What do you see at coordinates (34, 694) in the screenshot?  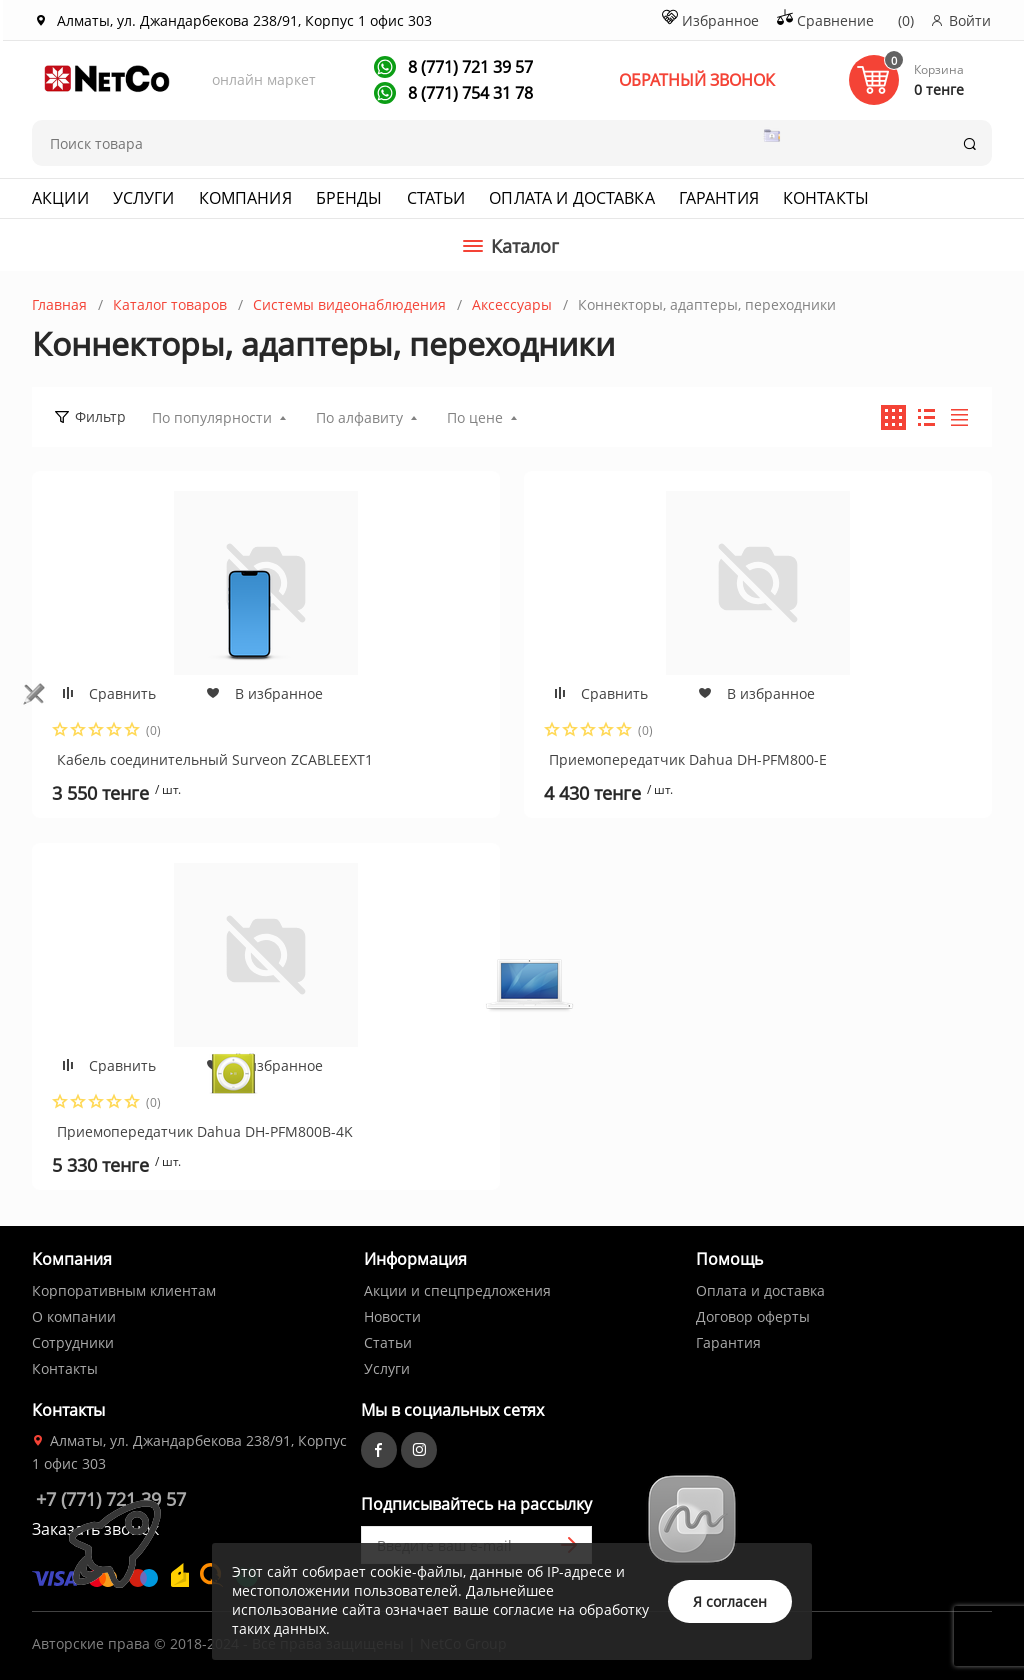 I see `indicates write access is disabled` at bounding box center [34, 694].